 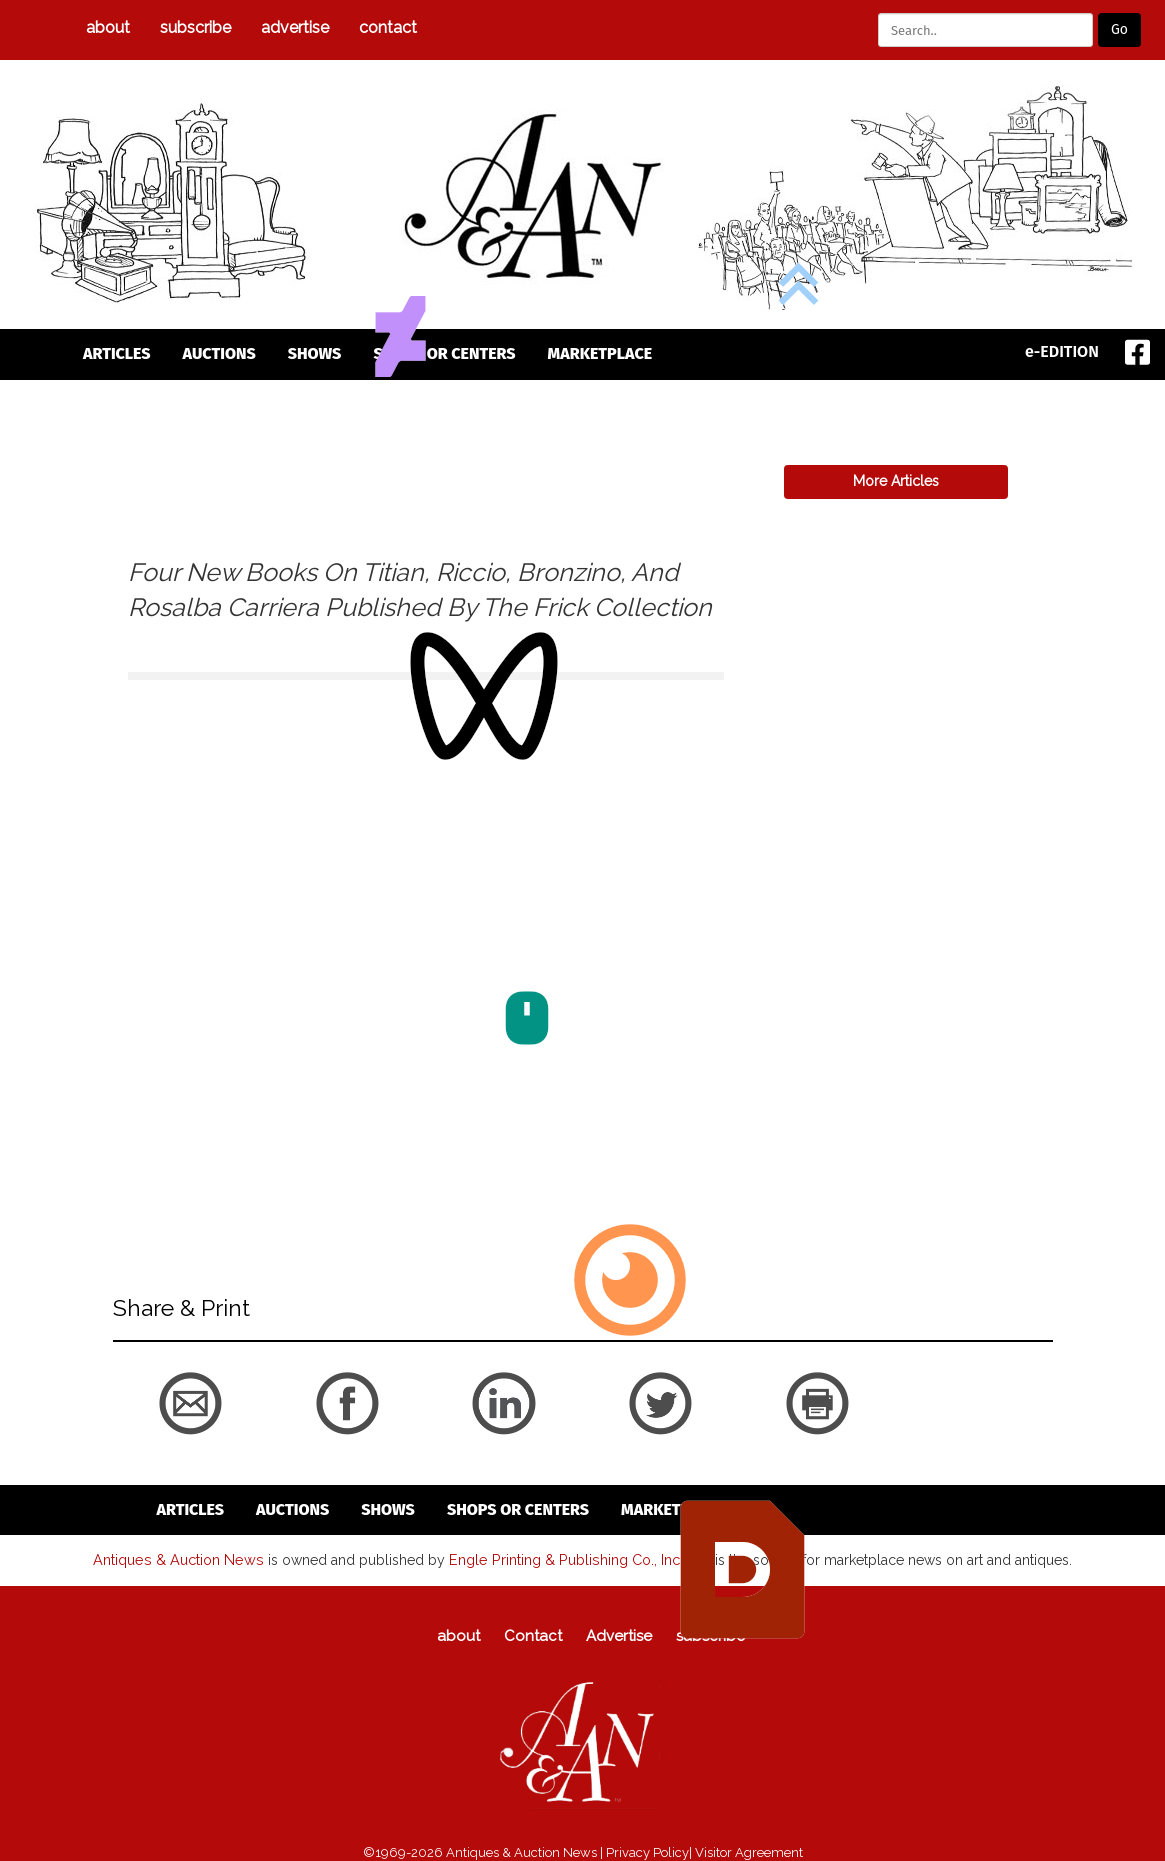 I want to click on open wechat channels, so click(x=484, y=696).